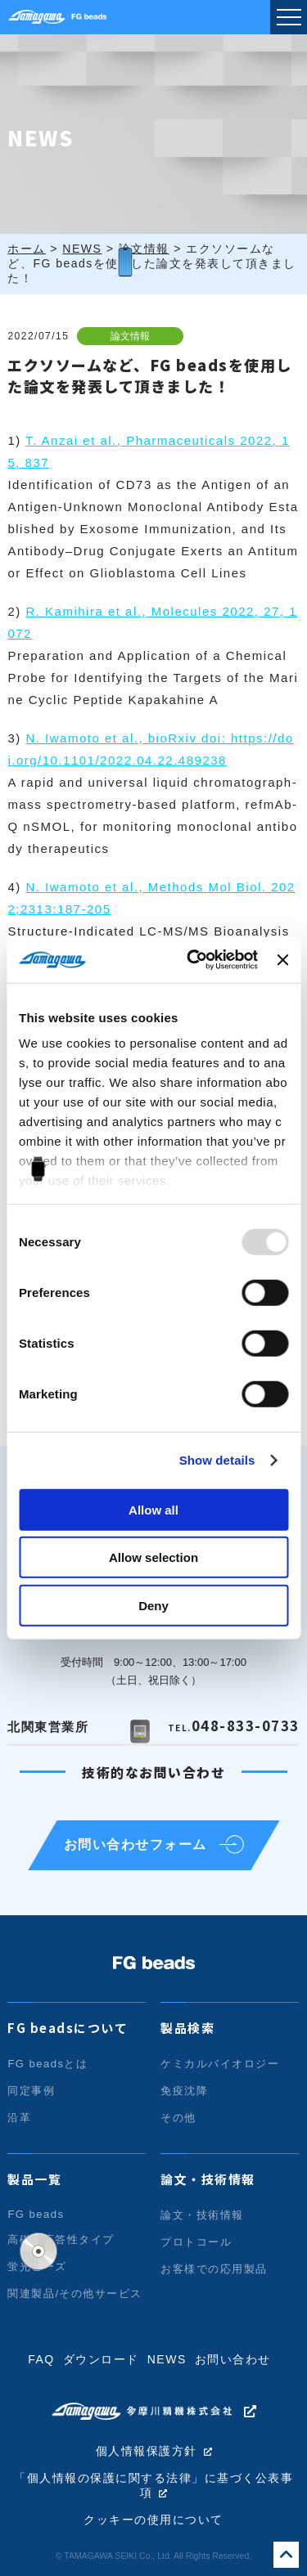 The height and width of the screenshot is (2576, 307). What do you see at coordinates (140, 1731) in the screenshot?
I see `a ROM file or cartridge-based game image` at bounding box center [140, 1731].